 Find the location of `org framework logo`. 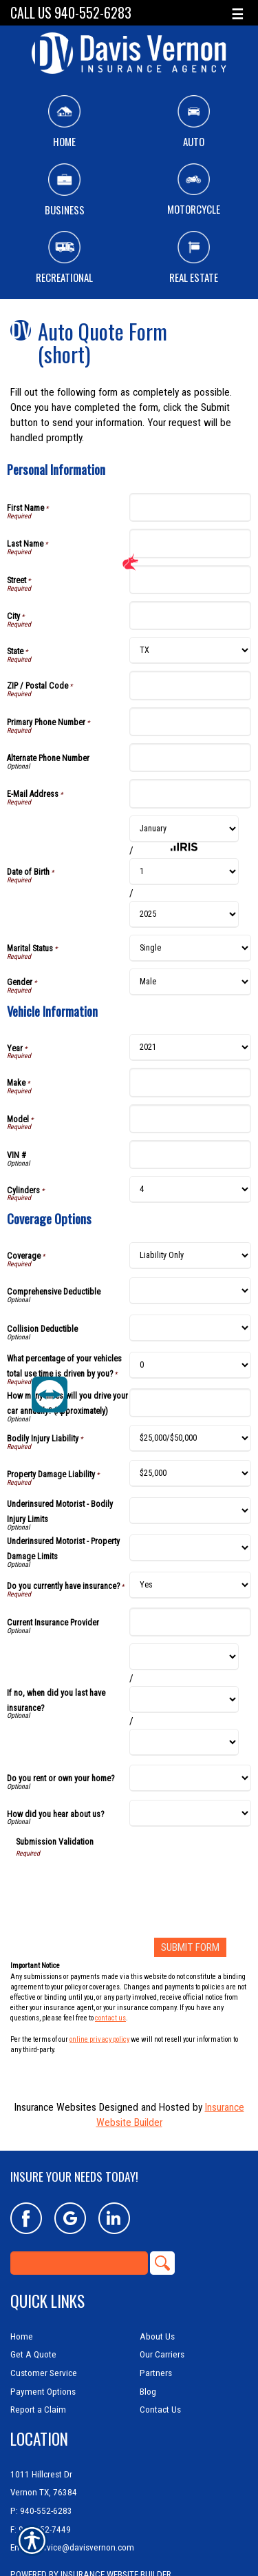

org framework logo is located at coordinates (130, 562).